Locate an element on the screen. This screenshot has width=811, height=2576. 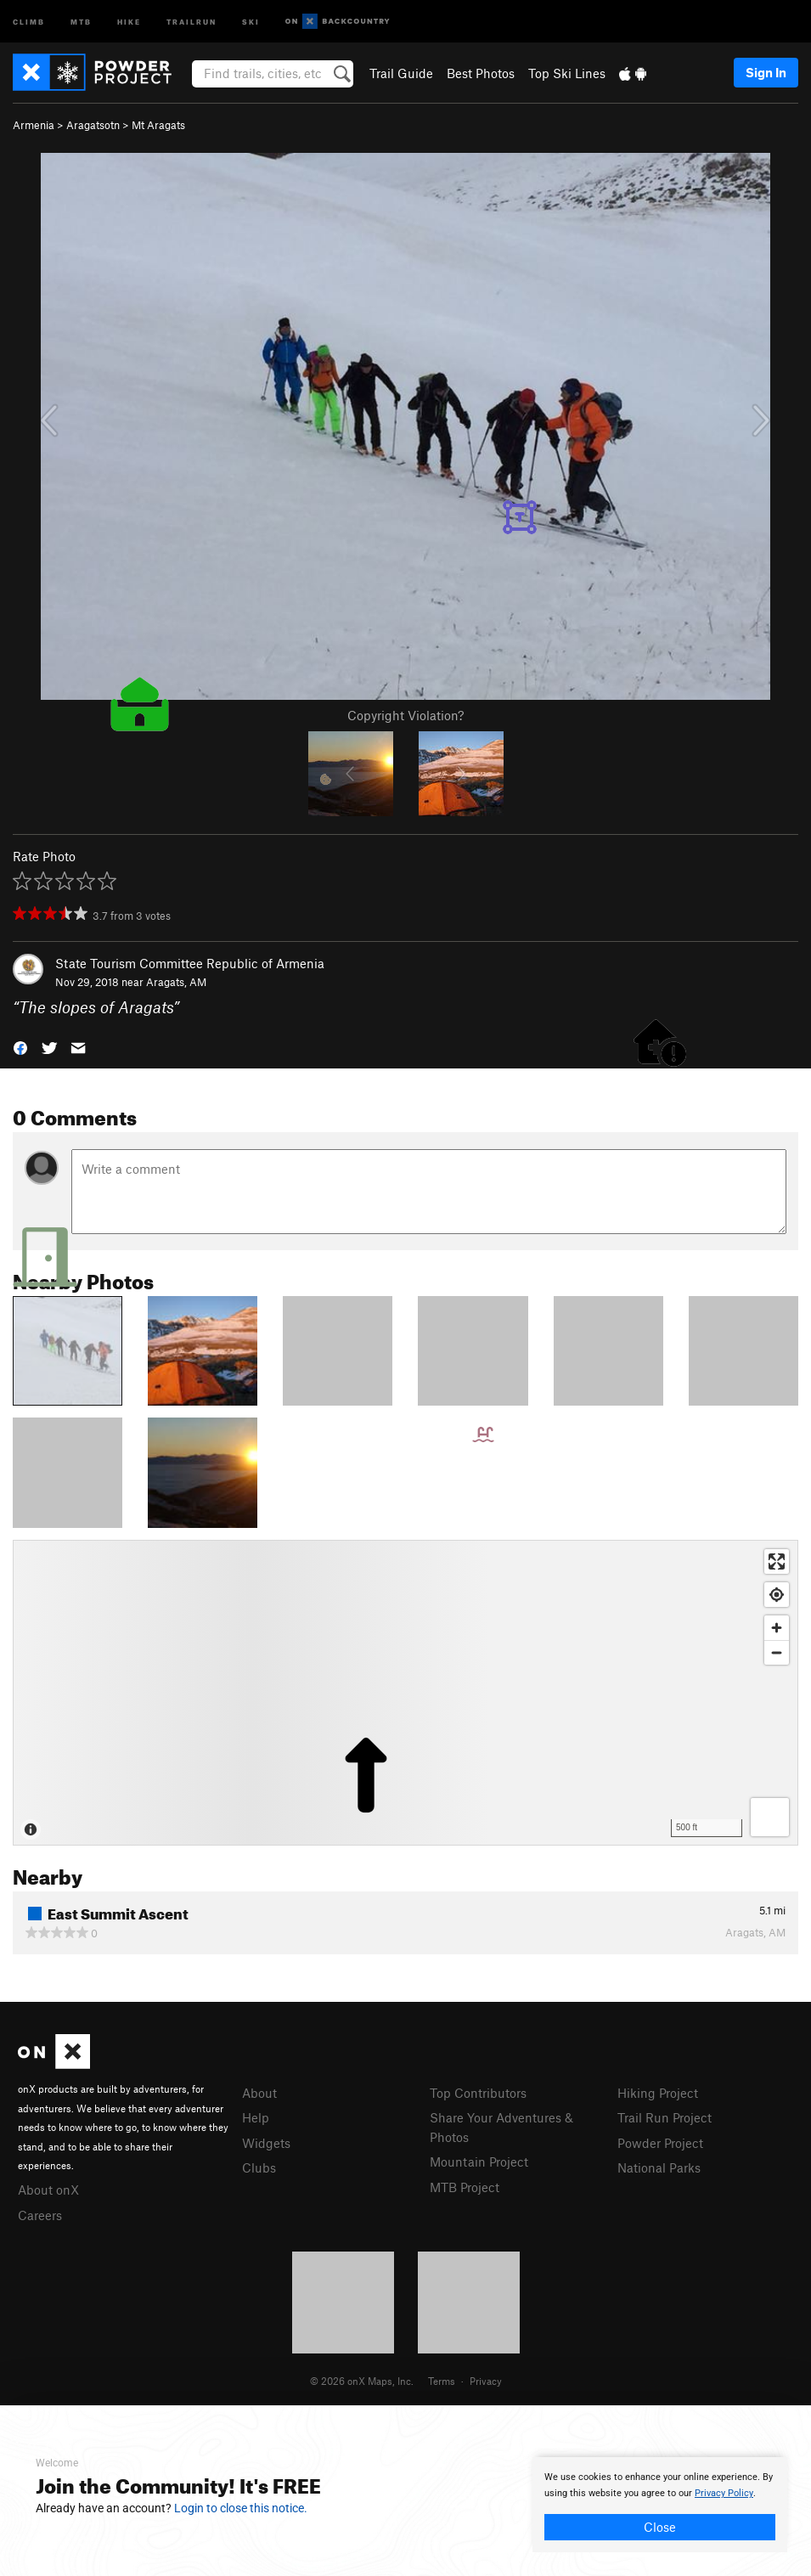
access swimming pool facilities is located at coordinates (483, 1435).